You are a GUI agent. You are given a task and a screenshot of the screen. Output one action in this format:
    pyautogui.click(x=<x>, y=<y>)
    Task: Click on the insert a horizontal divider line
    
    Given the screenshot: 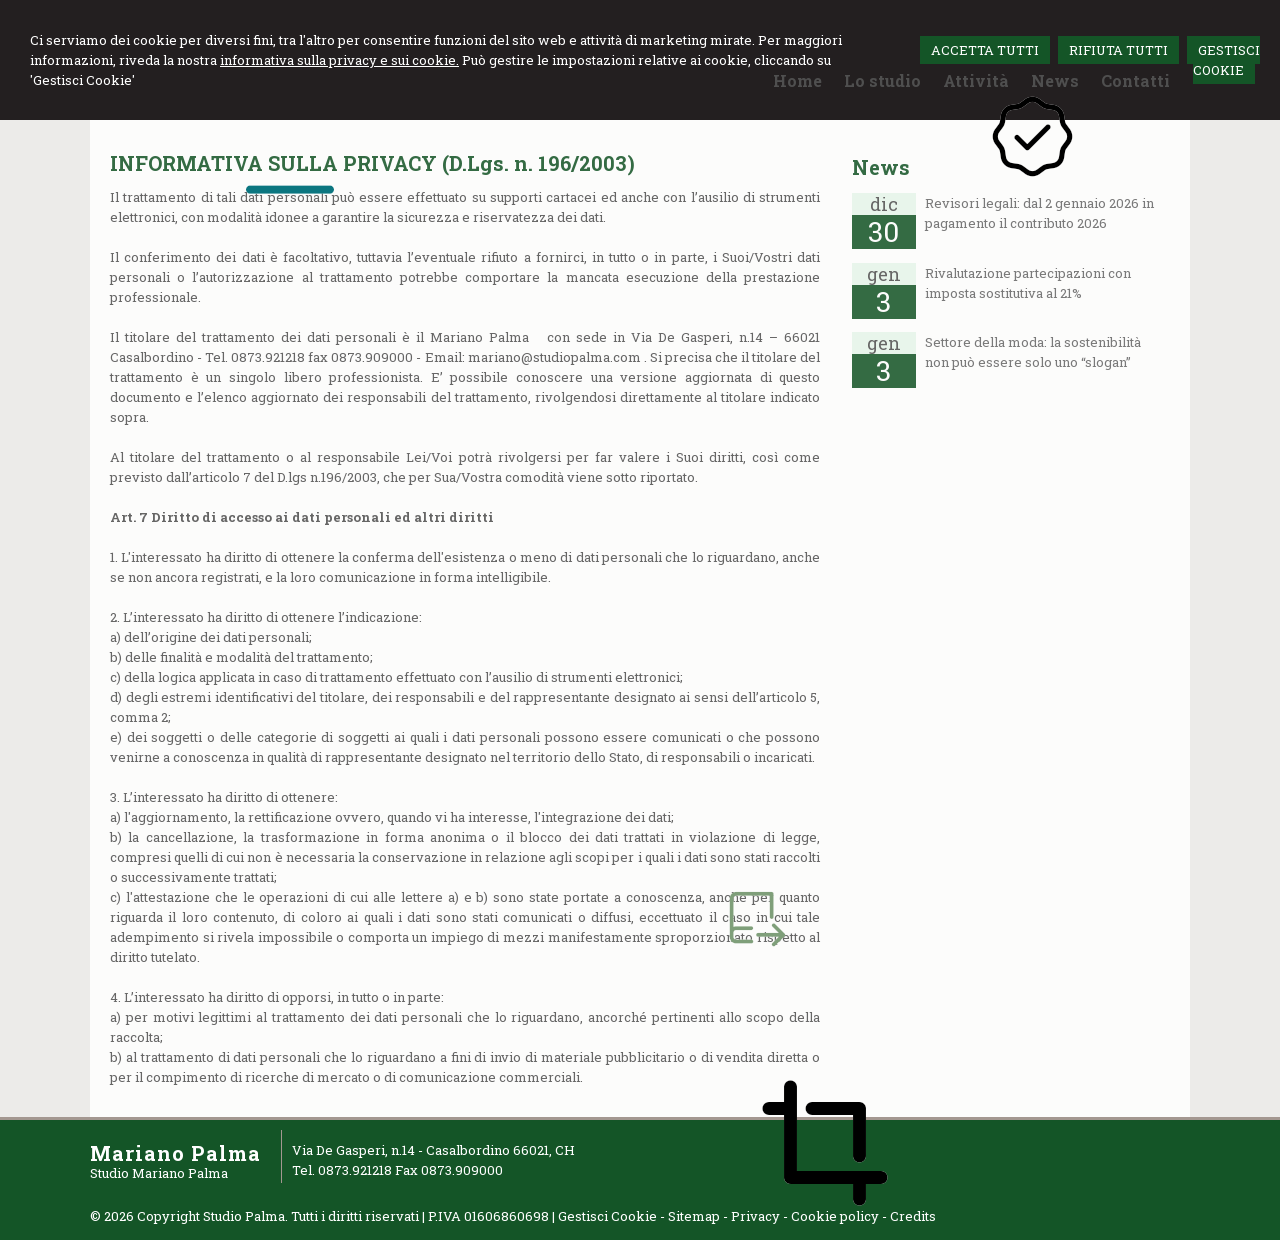 What is the action you would take?
    pyautogui.click(x=290, y=191)
    